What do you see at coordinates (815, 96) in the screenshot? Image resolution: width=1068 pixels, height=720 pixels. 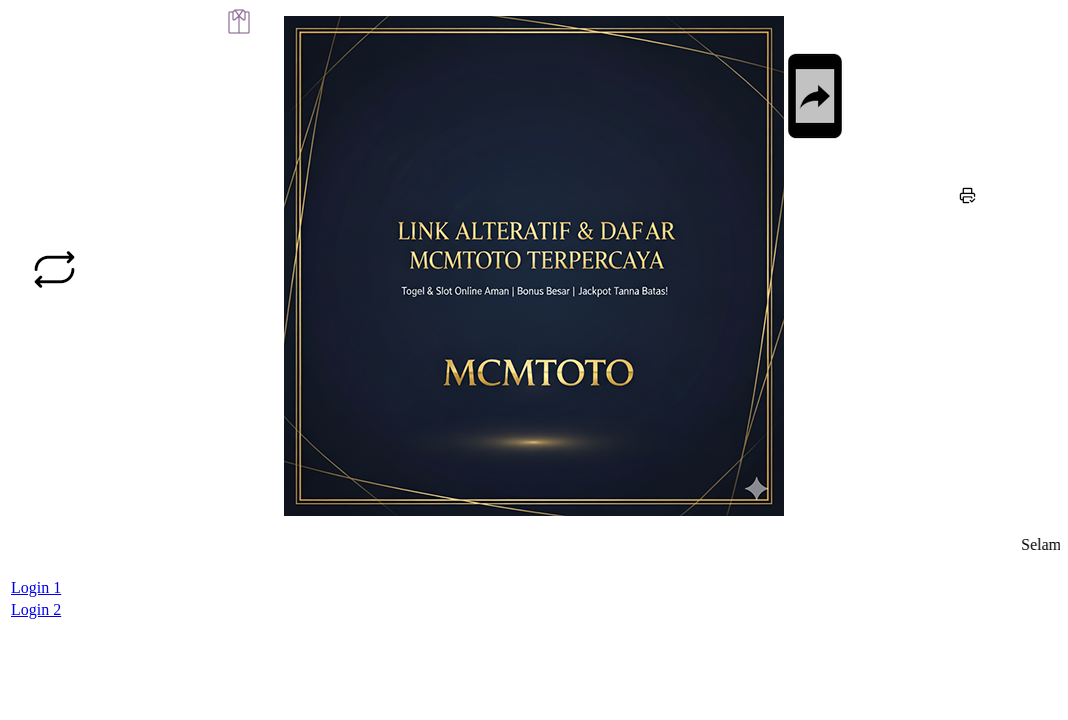 I see `share your mobile screen with others` at bounding box center [815, 96].